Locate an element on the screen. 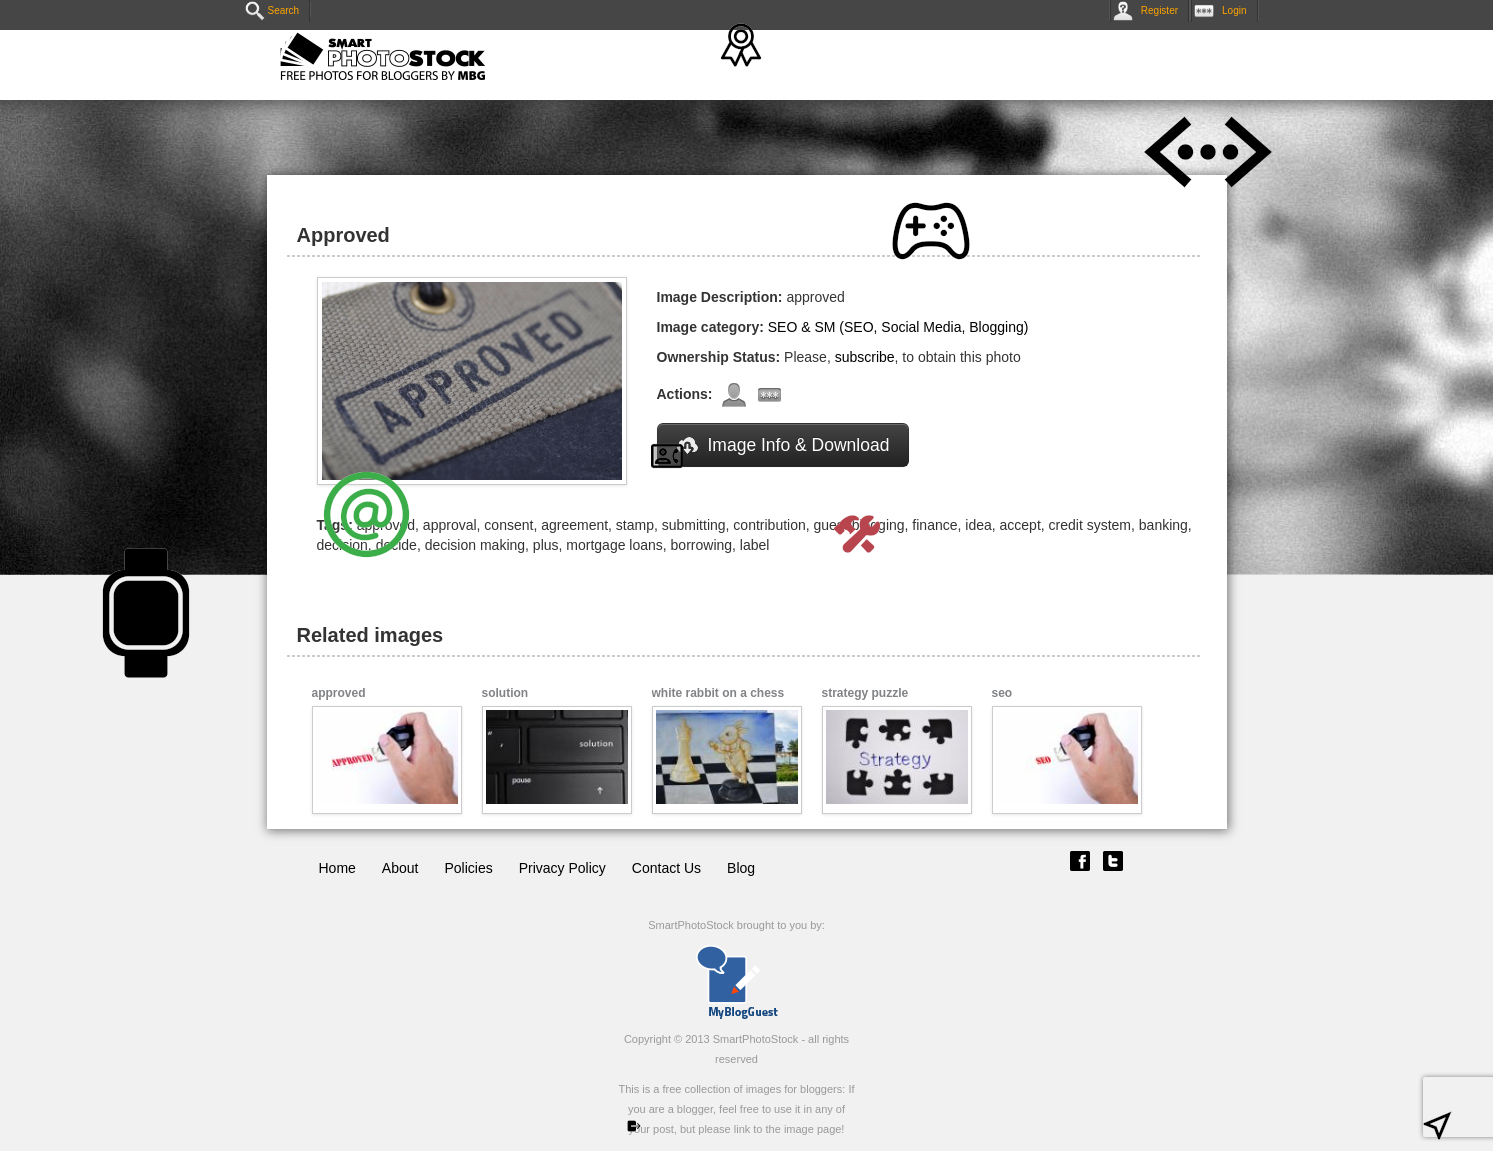 This screenshot has height=1151, width=1493. access settings or configuration options is located at coordinates (857, 534).